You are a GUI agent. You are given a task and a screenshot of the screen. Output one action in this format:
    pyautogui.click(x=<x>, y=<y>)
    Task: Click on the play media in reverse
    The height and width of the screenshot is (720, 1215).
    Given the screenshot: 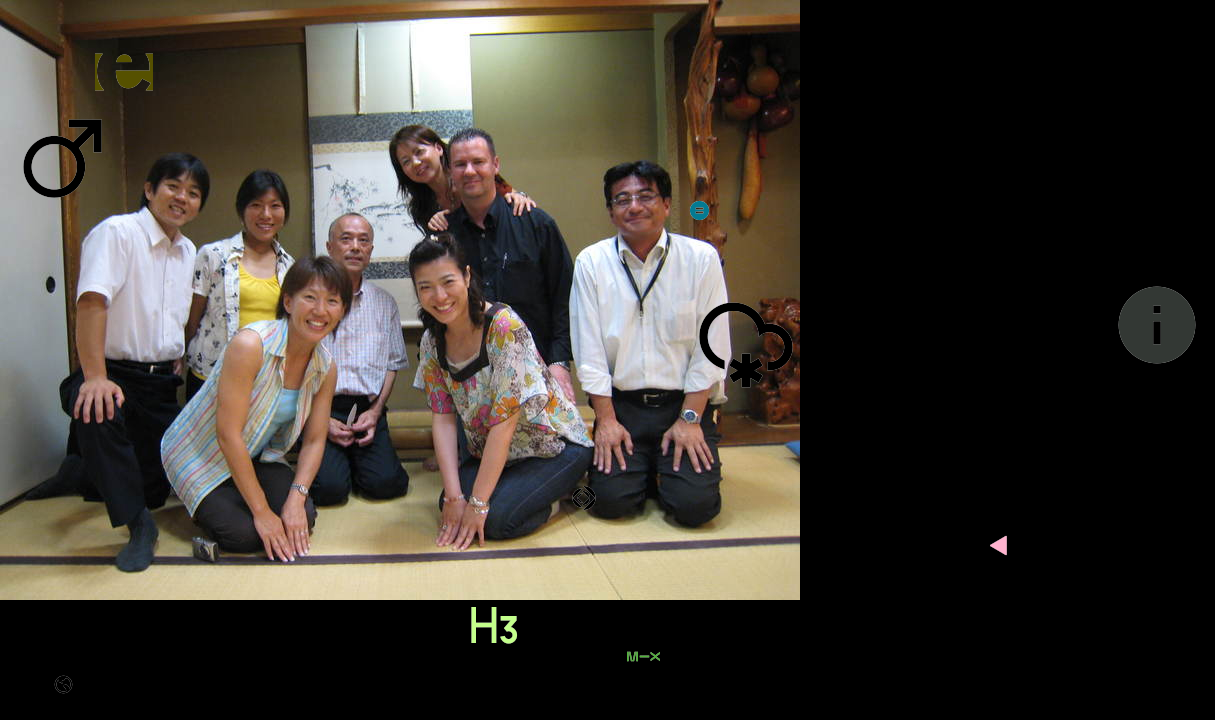 What is the action you would take?
    pyautogui.click(x=999, y=545)
    